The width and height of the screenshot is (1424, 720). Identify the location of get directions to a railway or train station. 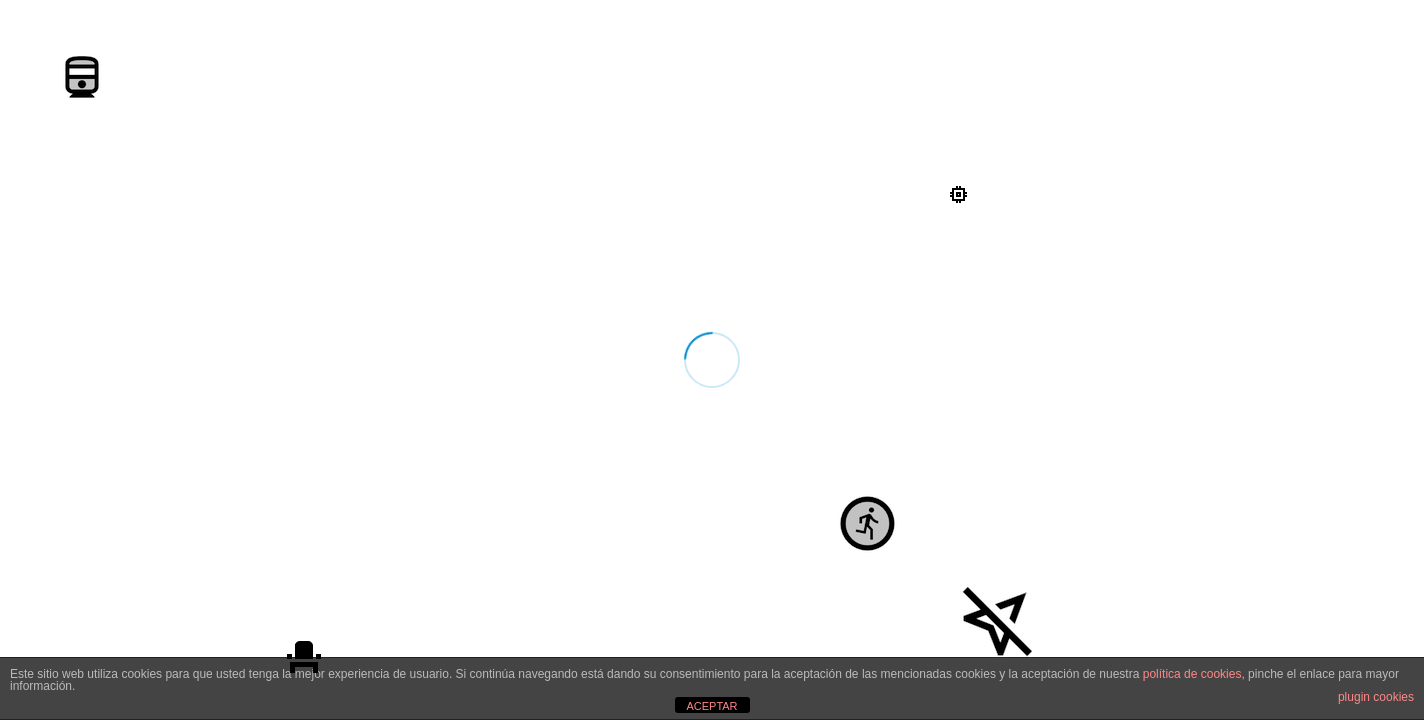
(82, 79).